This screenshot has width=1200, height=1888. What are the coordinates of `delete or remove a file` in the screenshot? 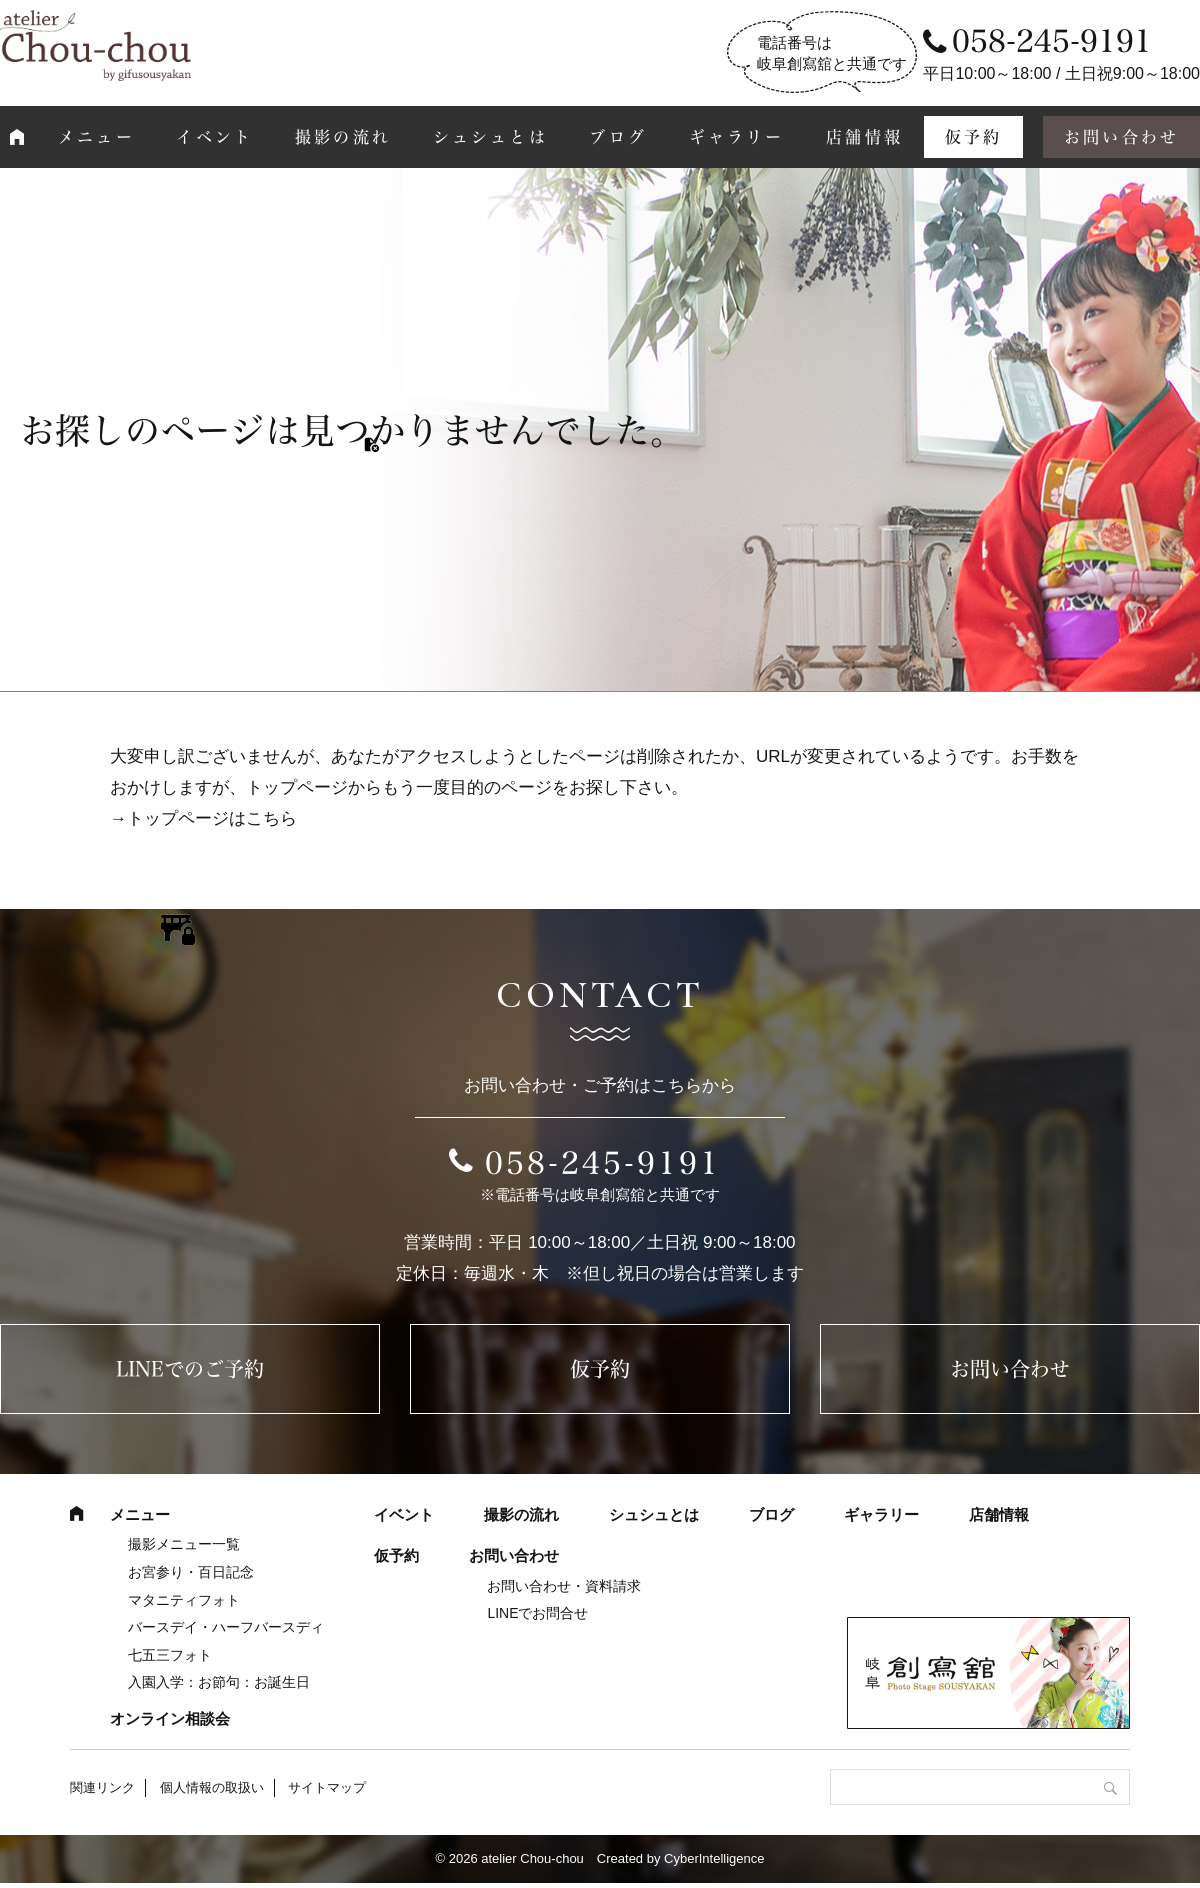 It's located at (371, 444).